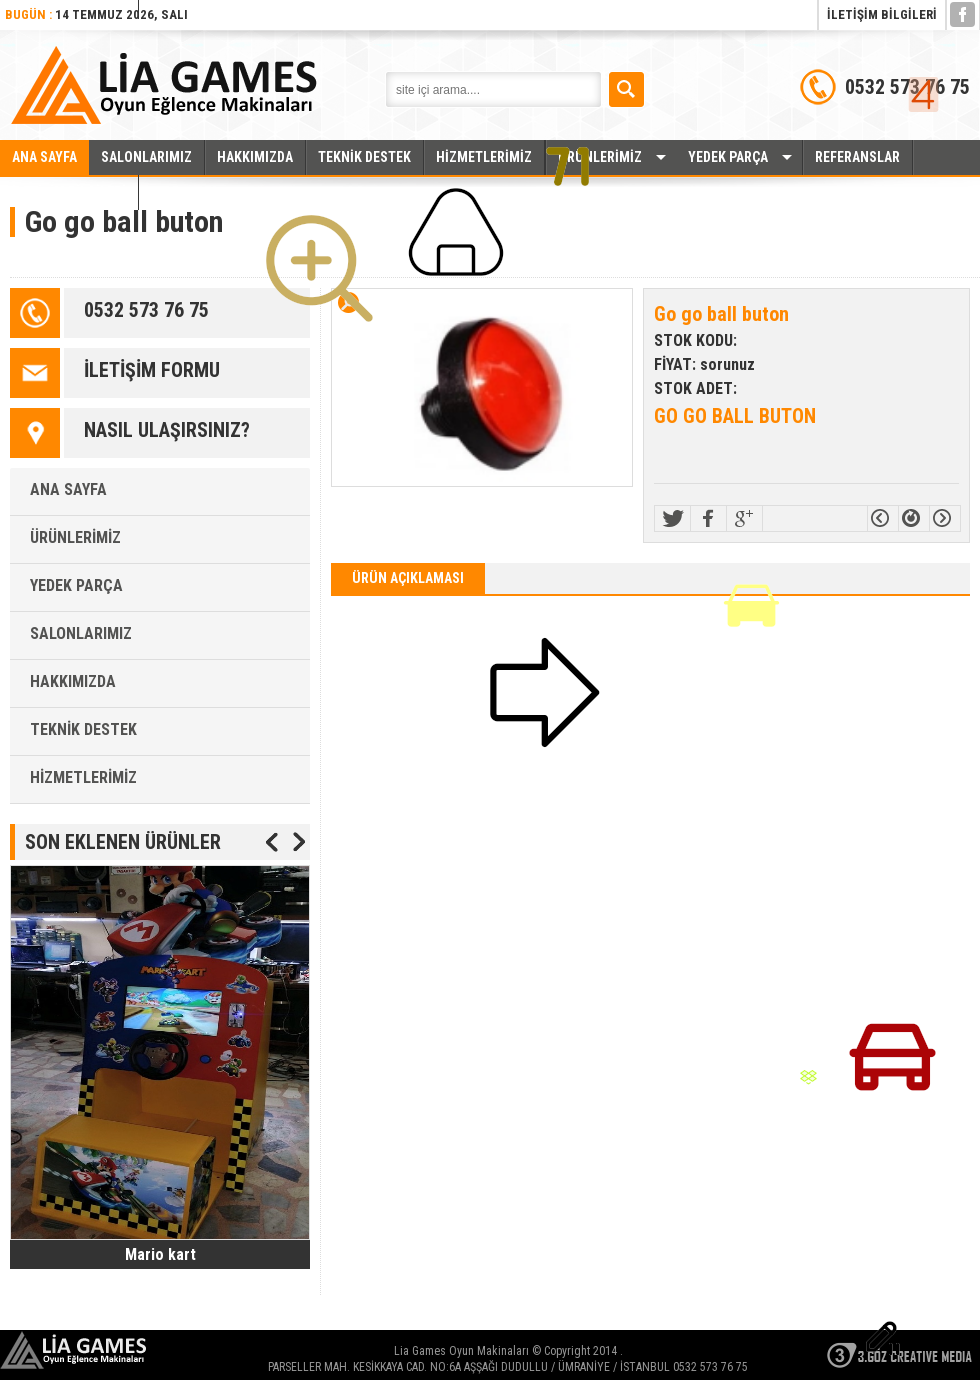 Image resolution: width=980 pixels, height=1380 pixels. What do you see at coordinates (923, 94) in the screenshot?
I see `indicates step four in a multi-step process` at bounding box center [923, 94].